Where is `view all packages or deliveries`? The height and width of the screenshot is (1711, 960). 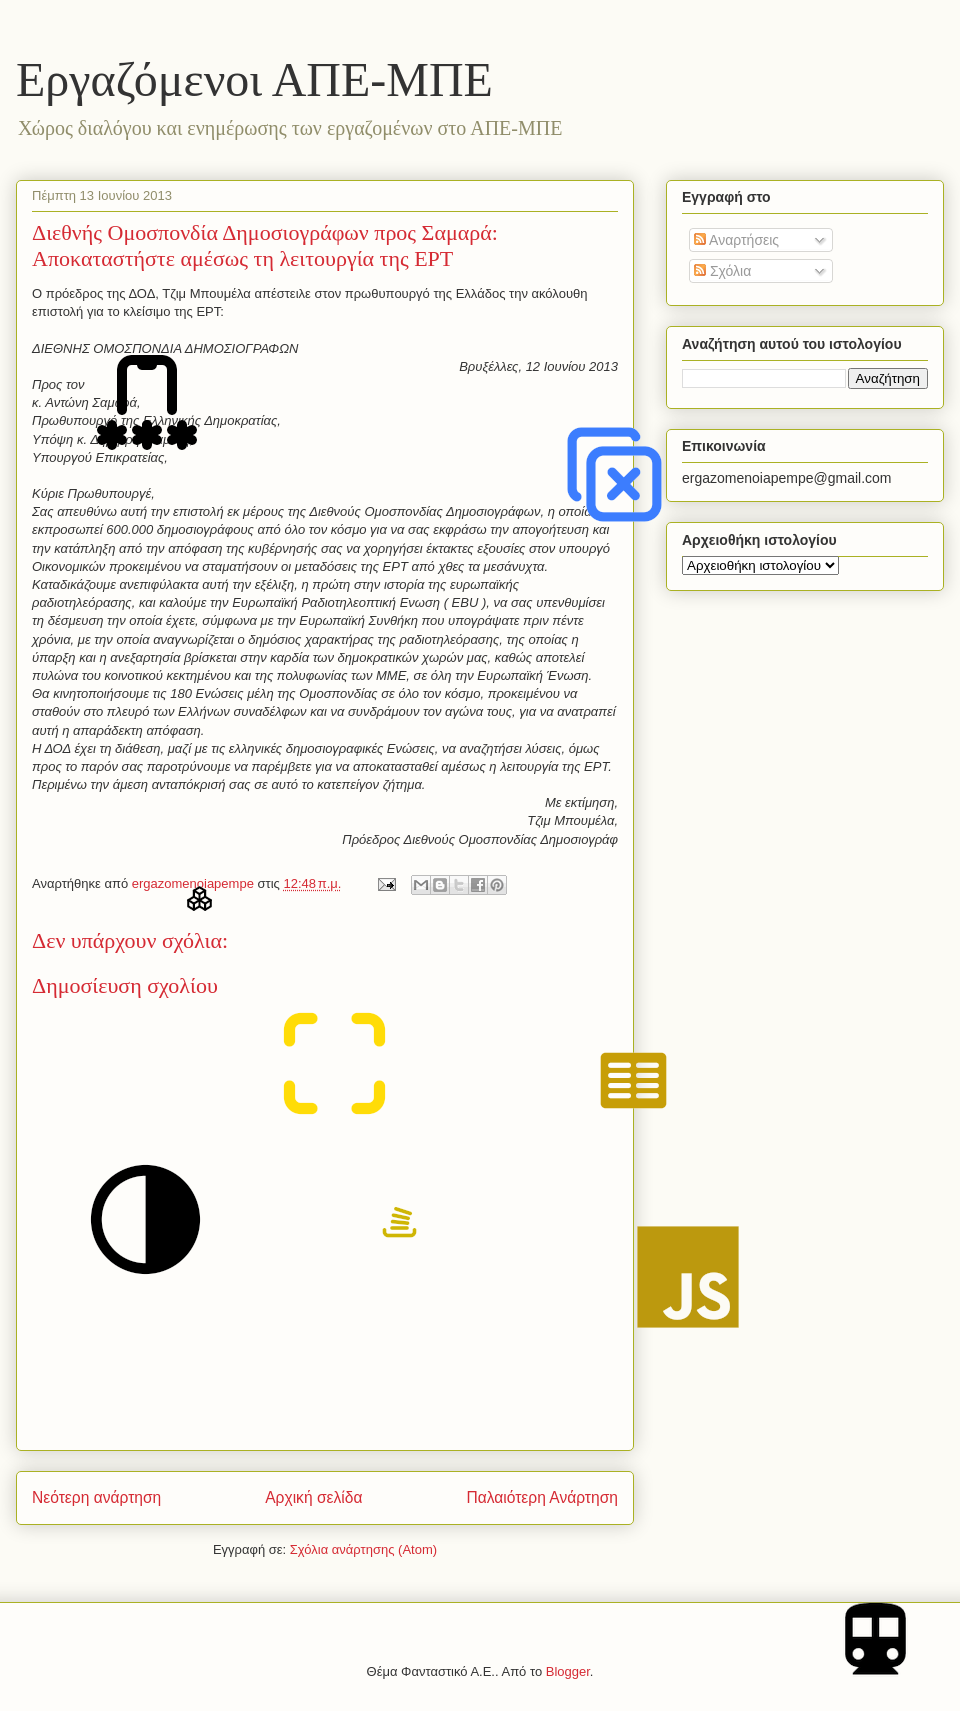 view all packages or deliveries is located at coordinates (199, 898).